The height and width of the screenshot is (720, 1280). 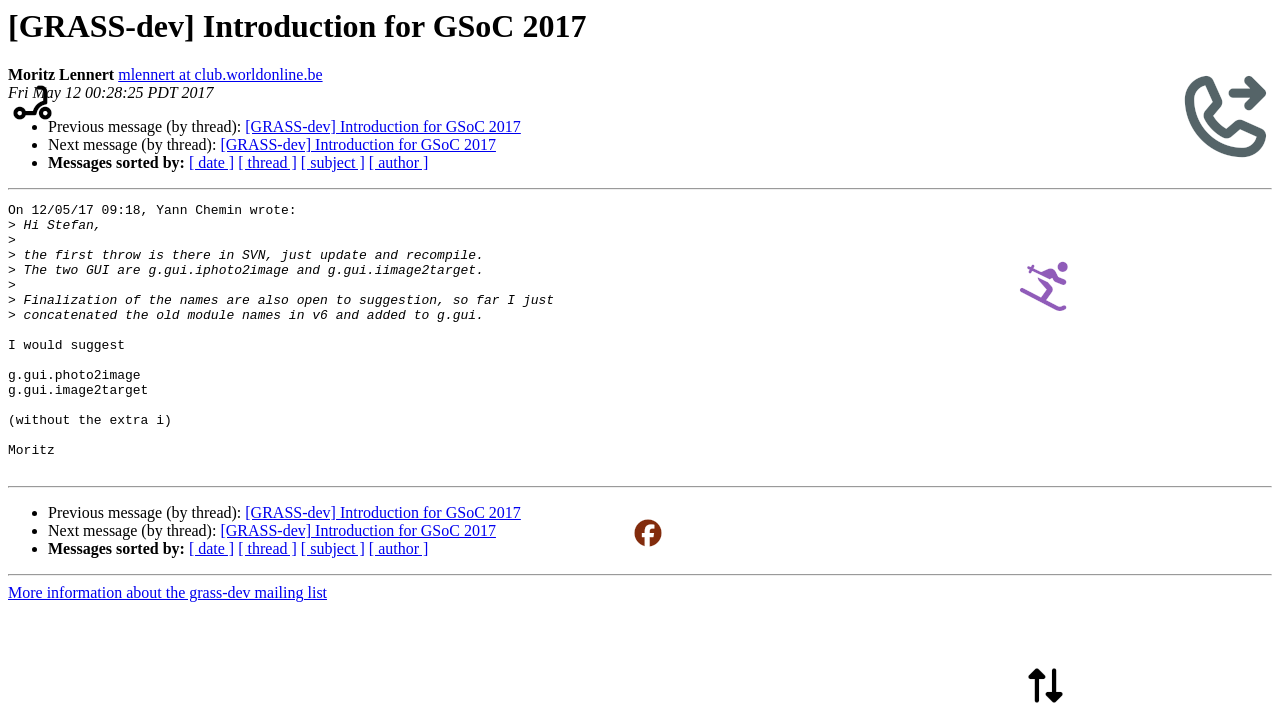 I want to click on select scooter as transportation mode, so click(x=32, y=102).